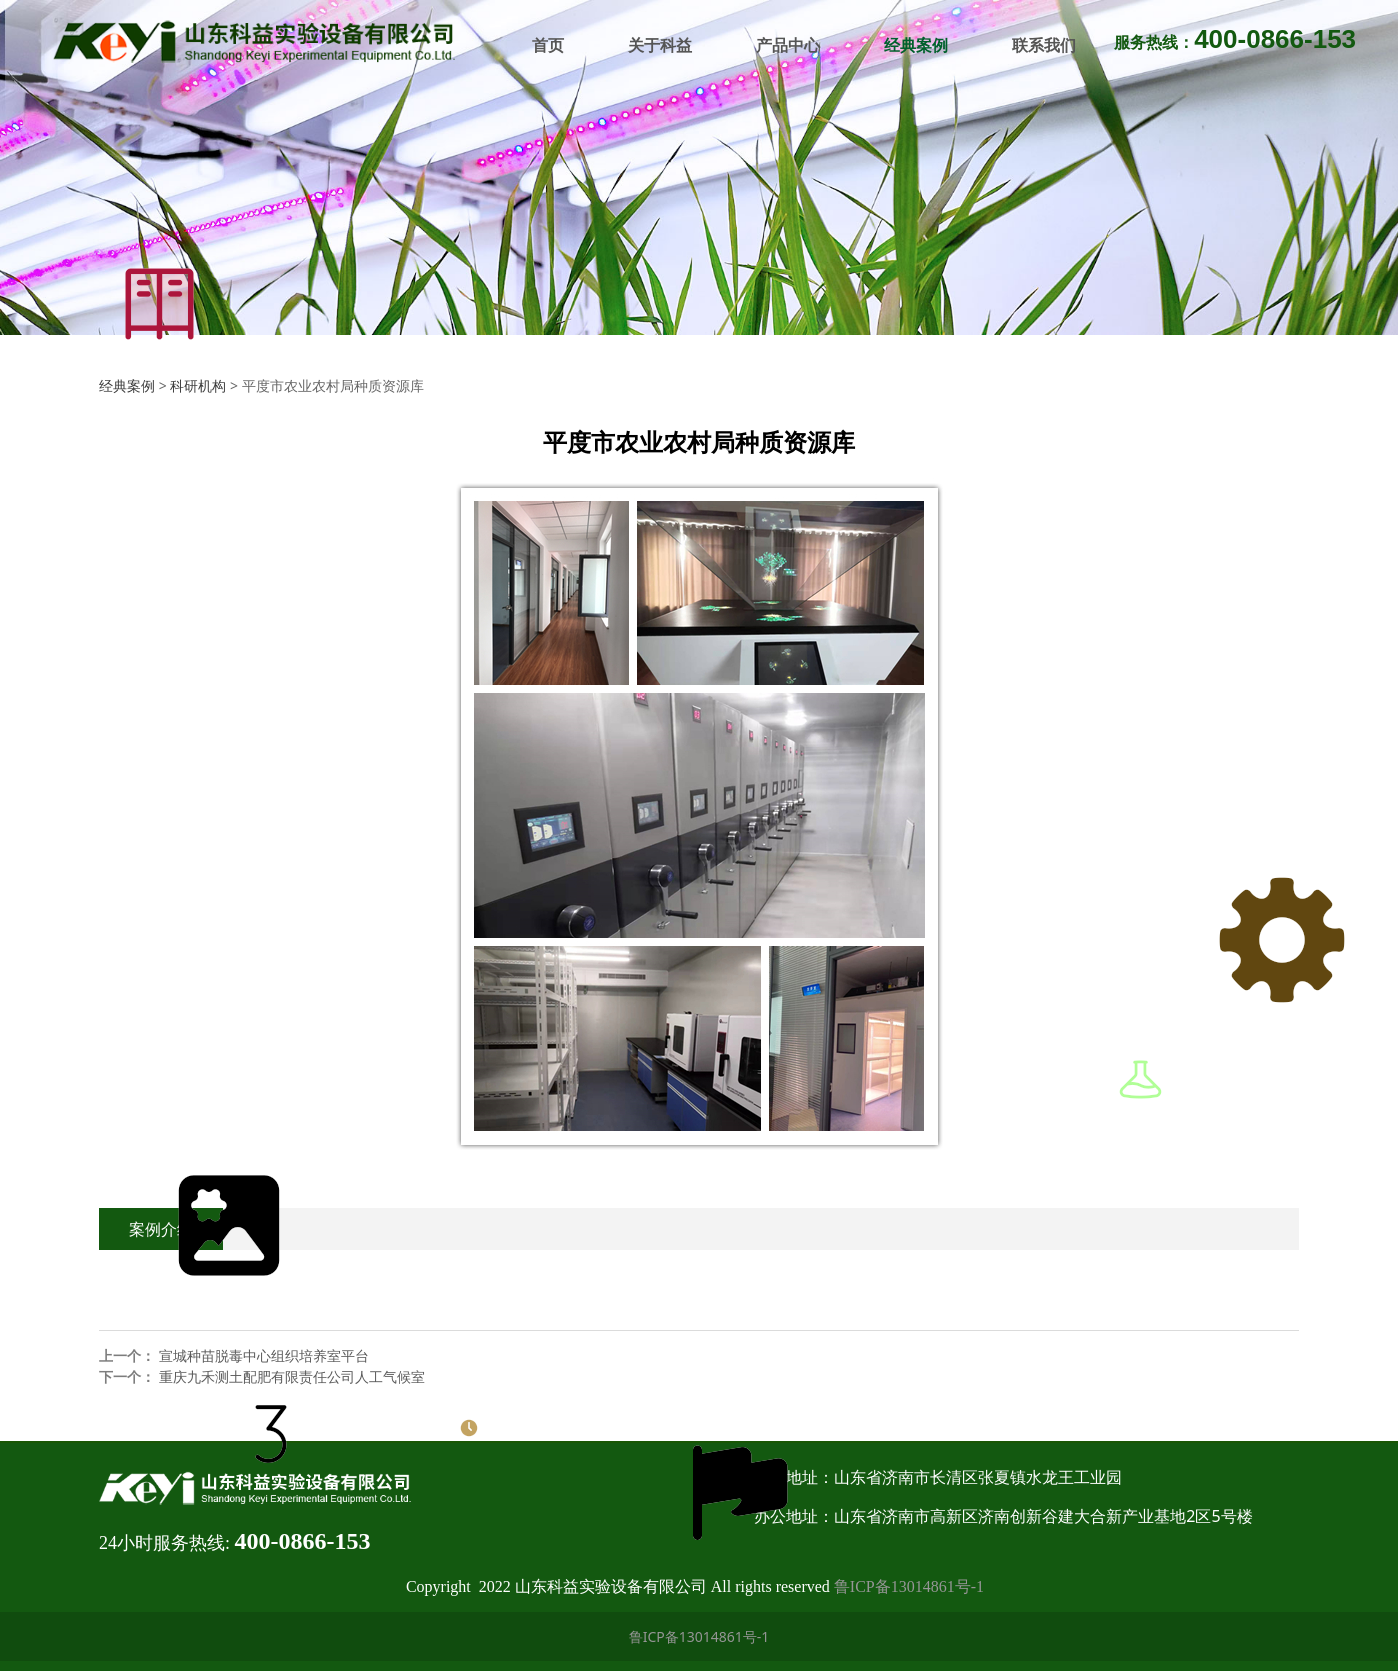 The height and width of the screenshot is (1671, 1398). I want to click on access experimental or beta features, so click(1140, 1079).